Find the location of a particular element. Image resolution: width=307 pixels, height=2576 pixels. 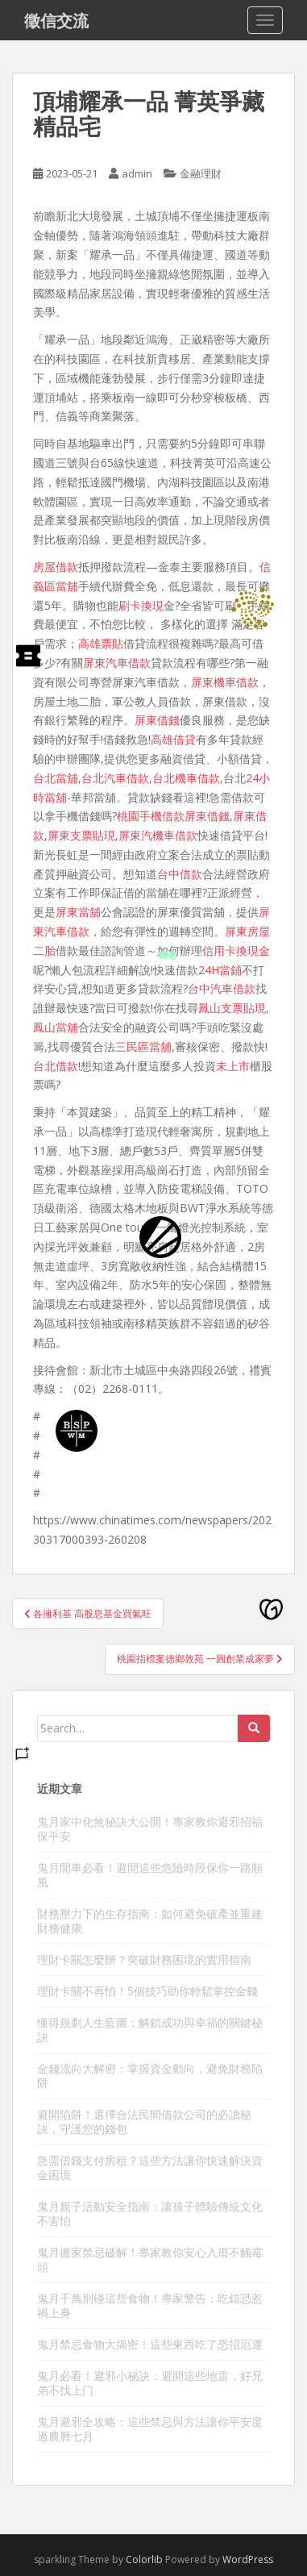

open wetransfer file sharing service is located at coordinates (168, 956).